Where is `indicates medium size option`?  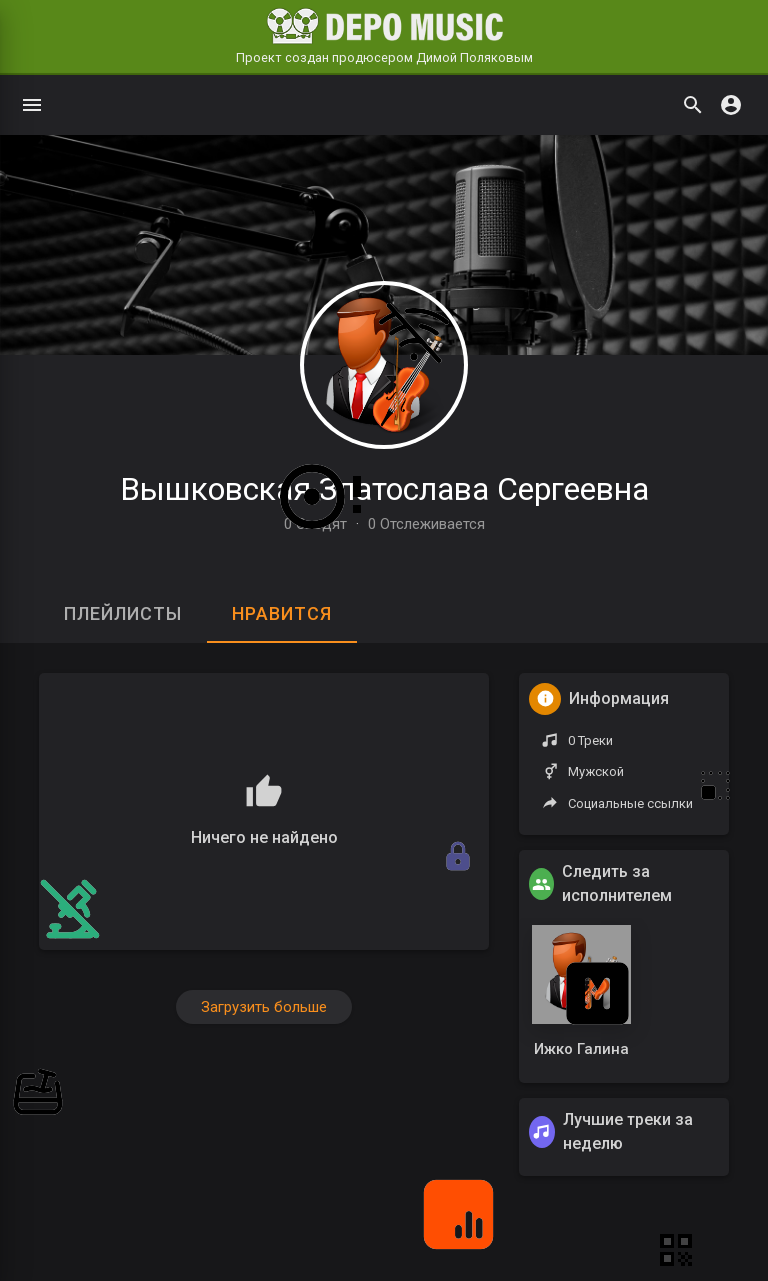 indicates medium size option is located at coordinates (597, 993).